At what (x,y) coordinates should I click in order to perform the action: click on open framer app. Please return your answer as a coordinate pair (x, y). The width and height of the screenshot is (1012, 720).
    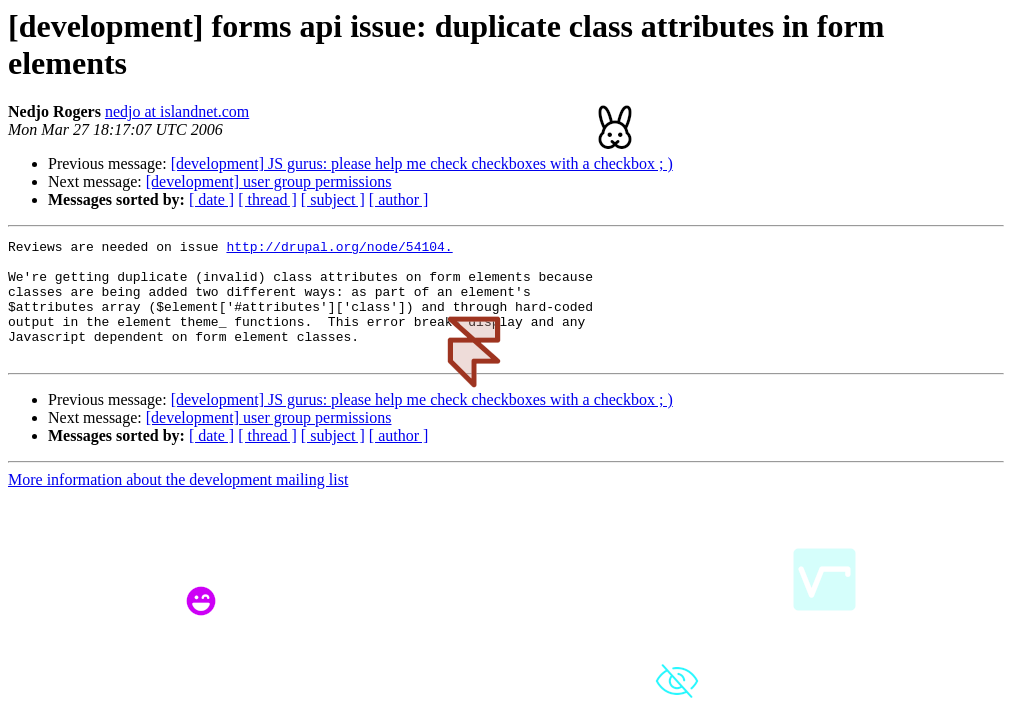
    Looking at the image, I should click on (474, 348).